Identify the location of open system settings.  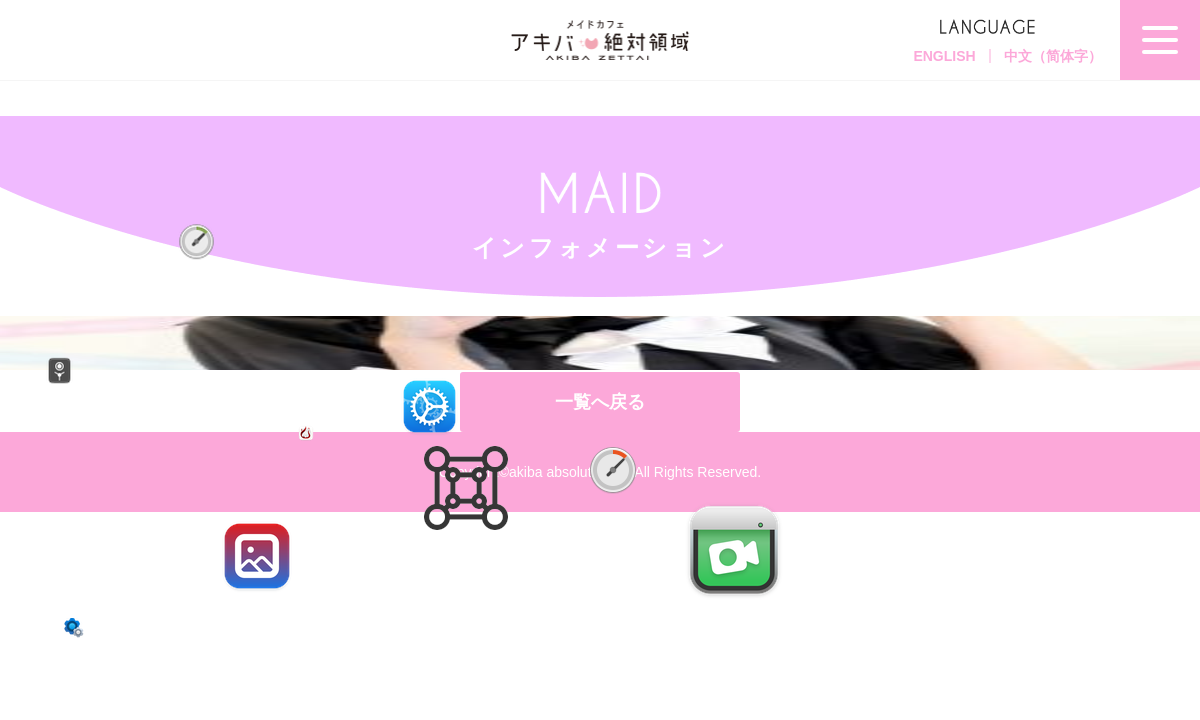
(74, 628).